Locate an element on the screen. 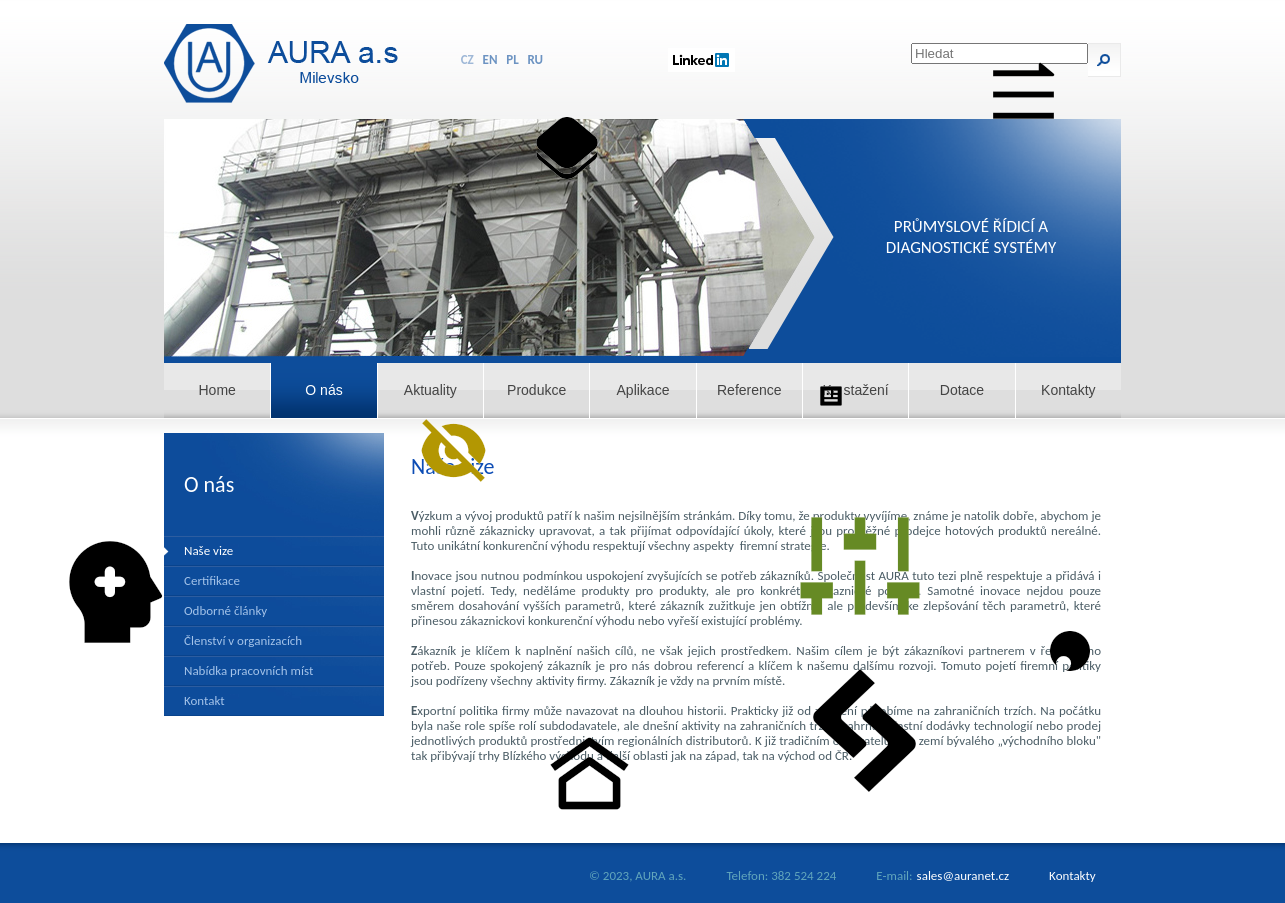 The width and height of the screenshot is (1285, 903). access audio equalizer settings is located at coordinates (860, 566).